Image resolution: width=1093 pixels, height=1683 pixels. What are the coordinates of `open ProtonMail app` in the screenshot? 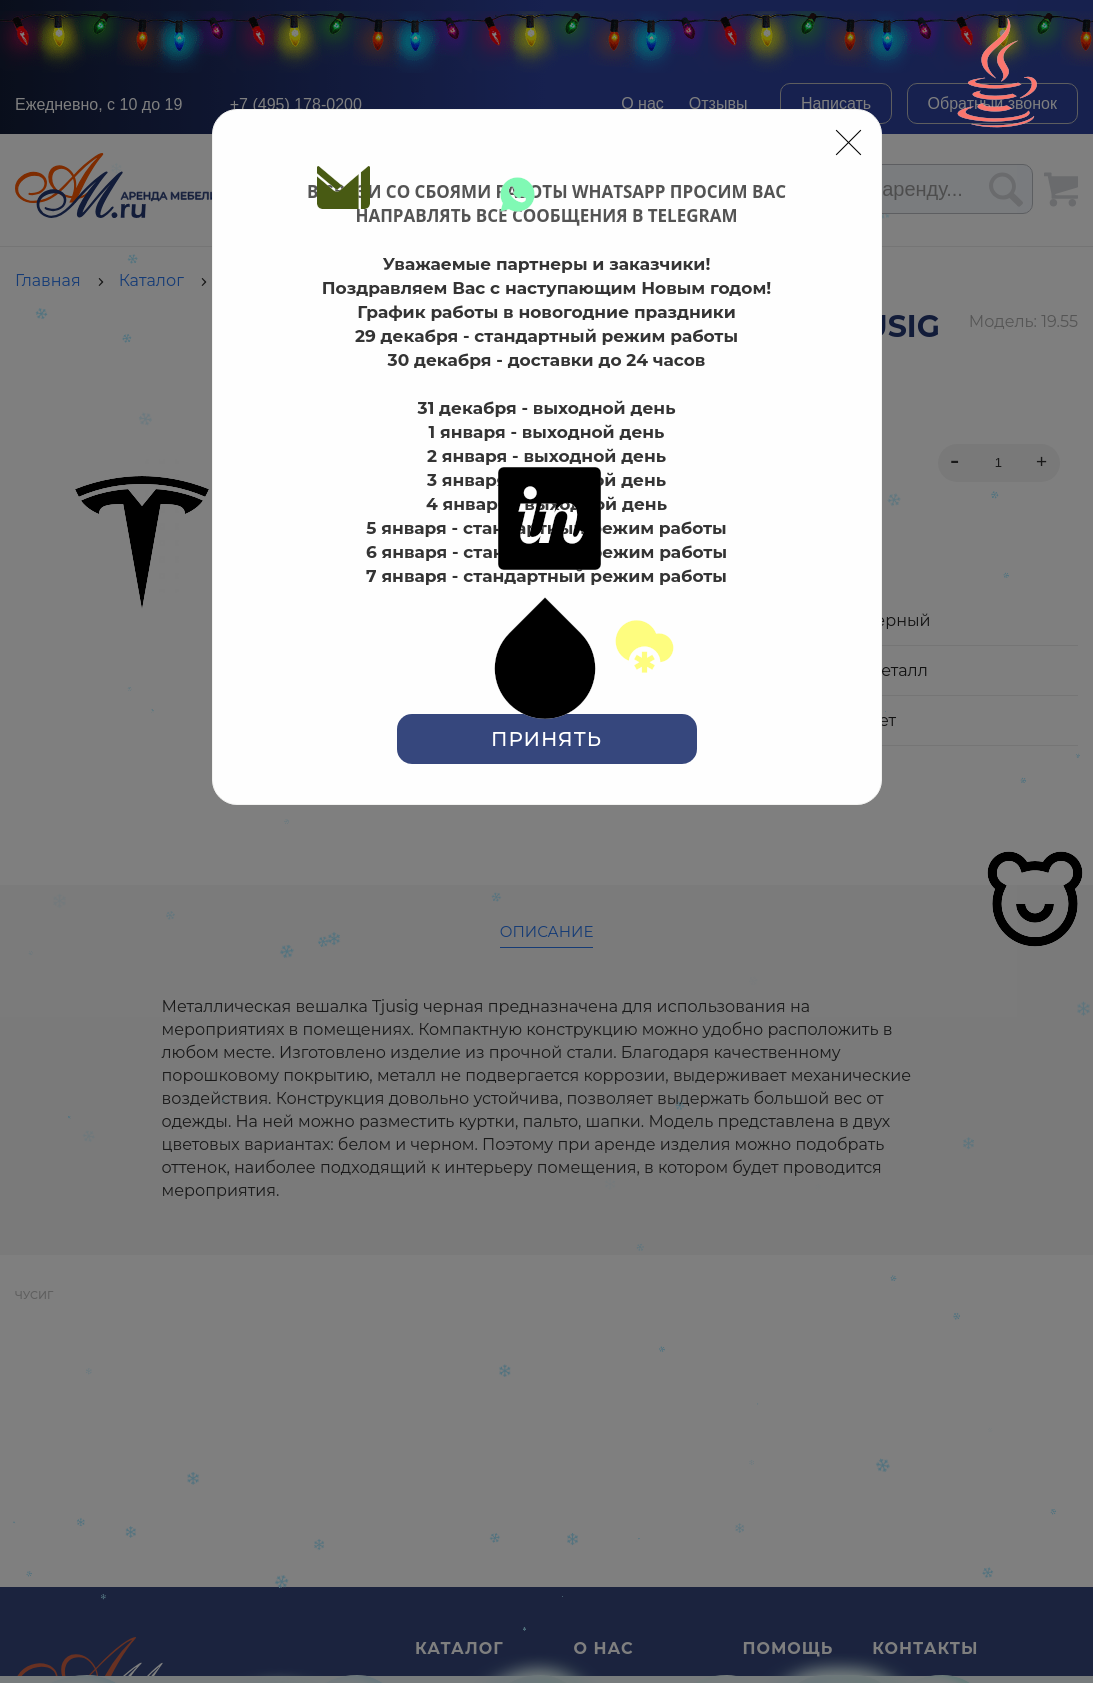 It's located at (343, 187).